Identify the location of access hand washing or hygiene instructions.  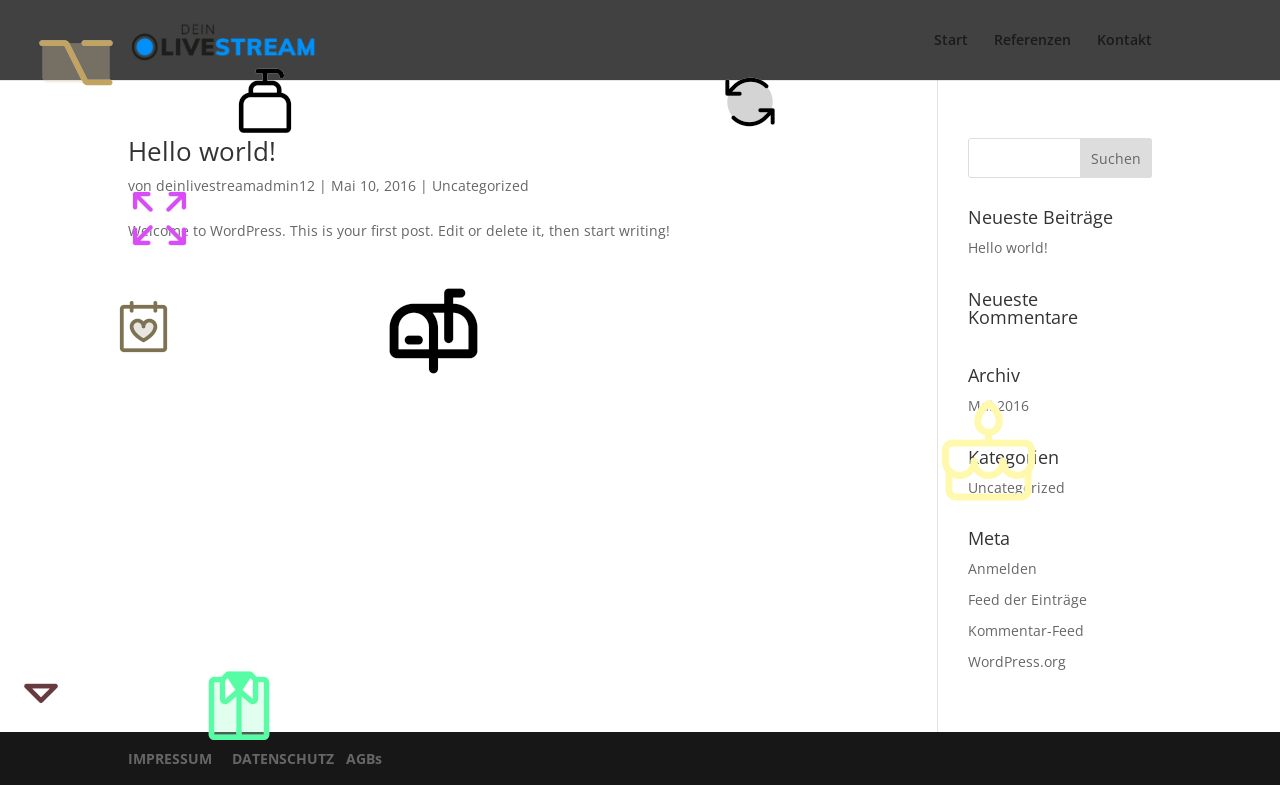
(265, 102).